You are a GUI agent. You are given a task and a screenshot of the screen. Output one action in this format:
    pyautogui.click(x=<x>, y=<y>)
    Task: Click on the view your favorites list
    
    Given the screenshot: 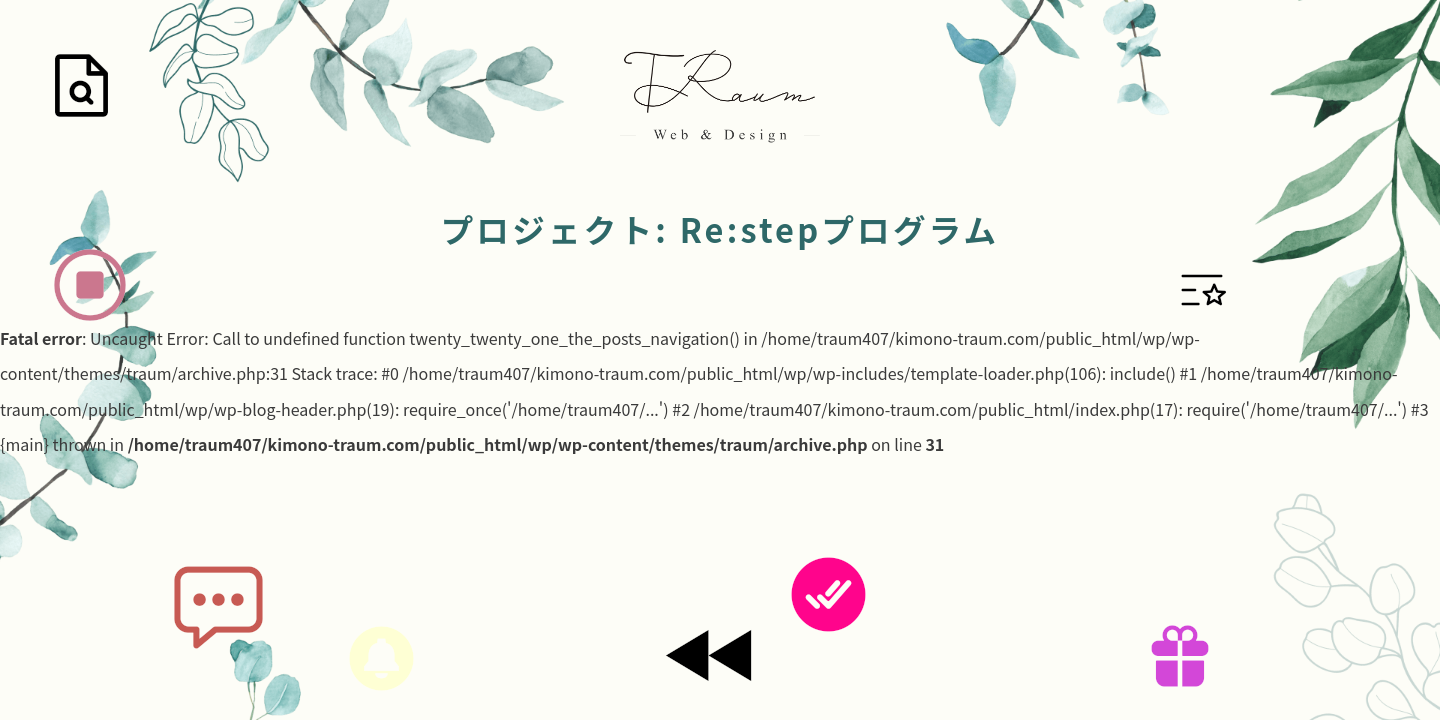 What is the action you would take?
    pyautogui.click(x=1202, y=290)
    